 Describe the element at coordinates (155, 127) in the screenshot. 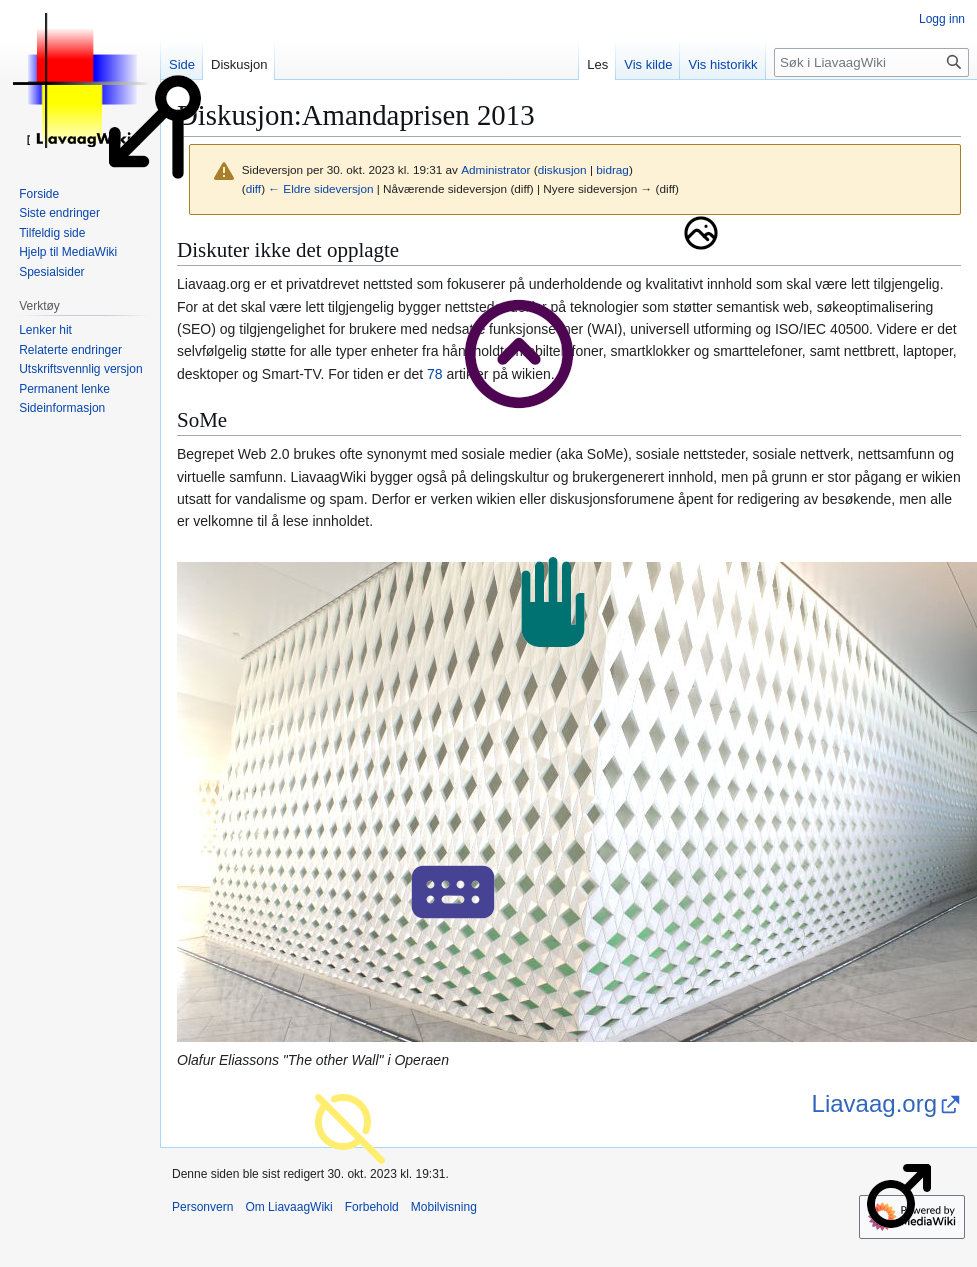

I see `take the first left exit at the roundabout` at that location.